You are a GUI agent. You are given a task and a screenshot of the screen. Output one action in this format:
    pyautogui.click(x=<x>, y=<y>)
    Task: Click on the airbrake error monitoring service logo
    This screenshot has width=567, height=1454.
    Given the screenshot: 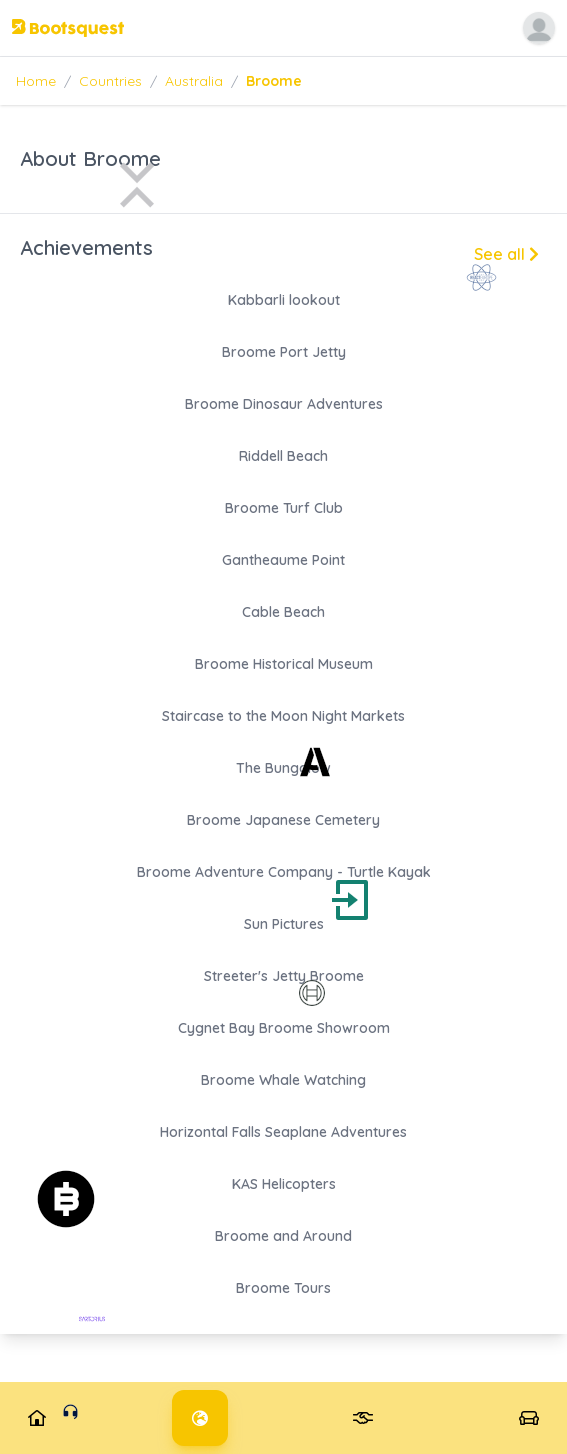 What is the action you would take?
    pyautogui.click(x=315, y=762)
    